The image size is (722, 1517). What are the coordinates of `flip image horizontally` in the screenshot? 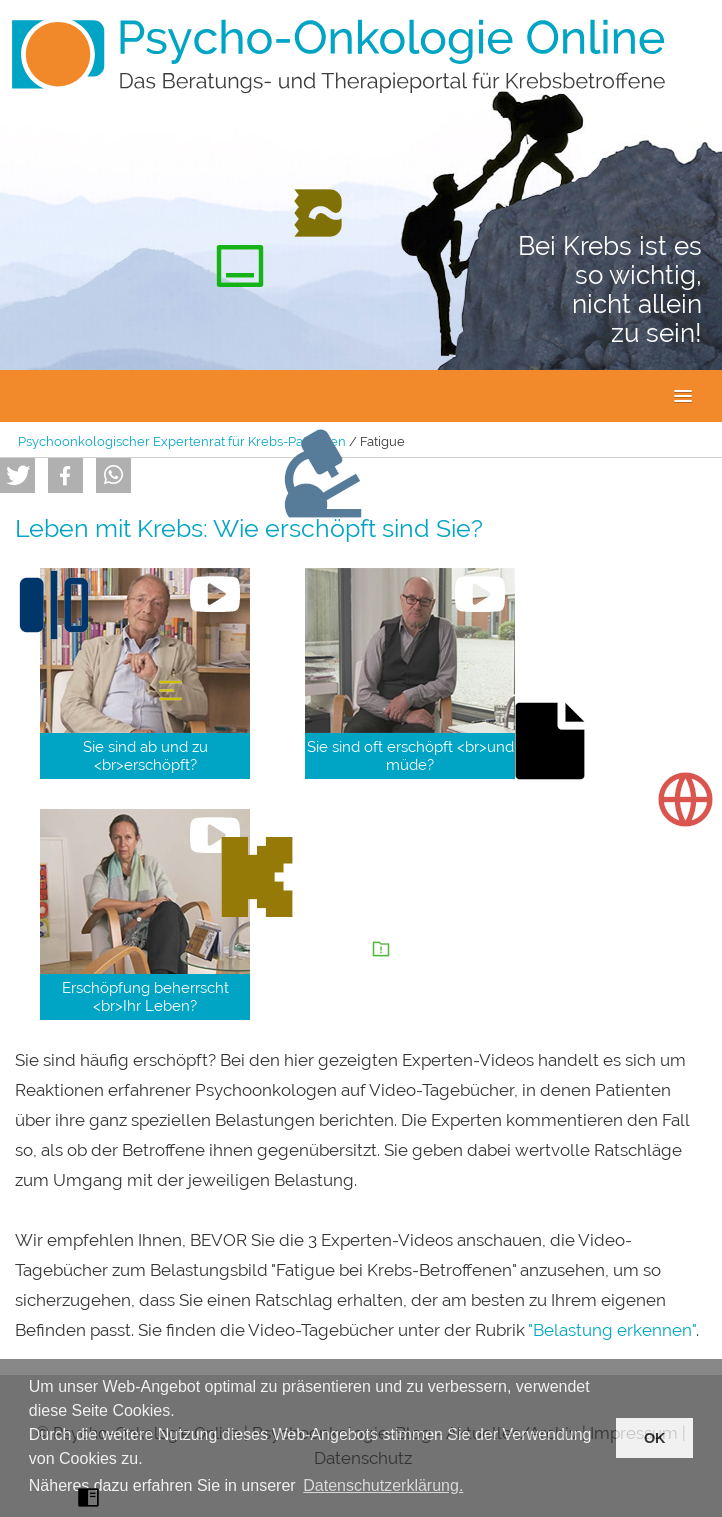 It's located at (54, 605).